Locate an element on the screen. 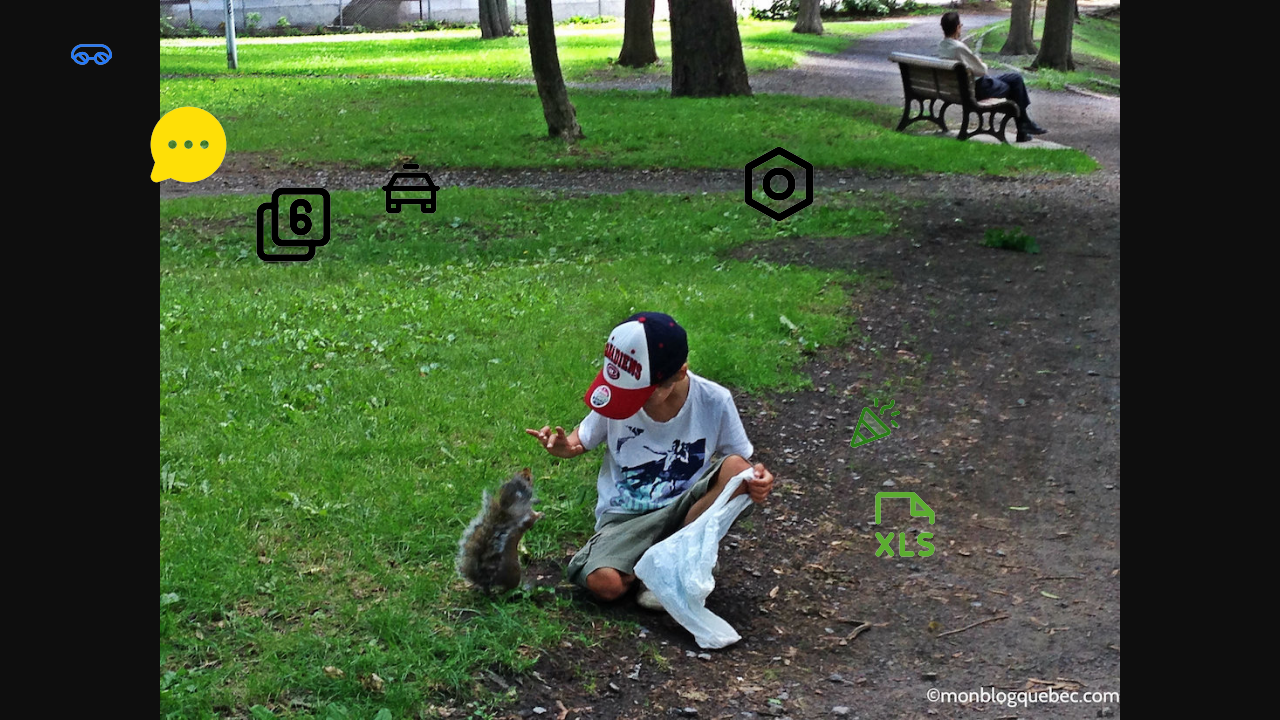 Image resolution: width=1280 pixels, height=720 pixels. open or view an excel spreadsheet file is located at coordinates (905, 527).